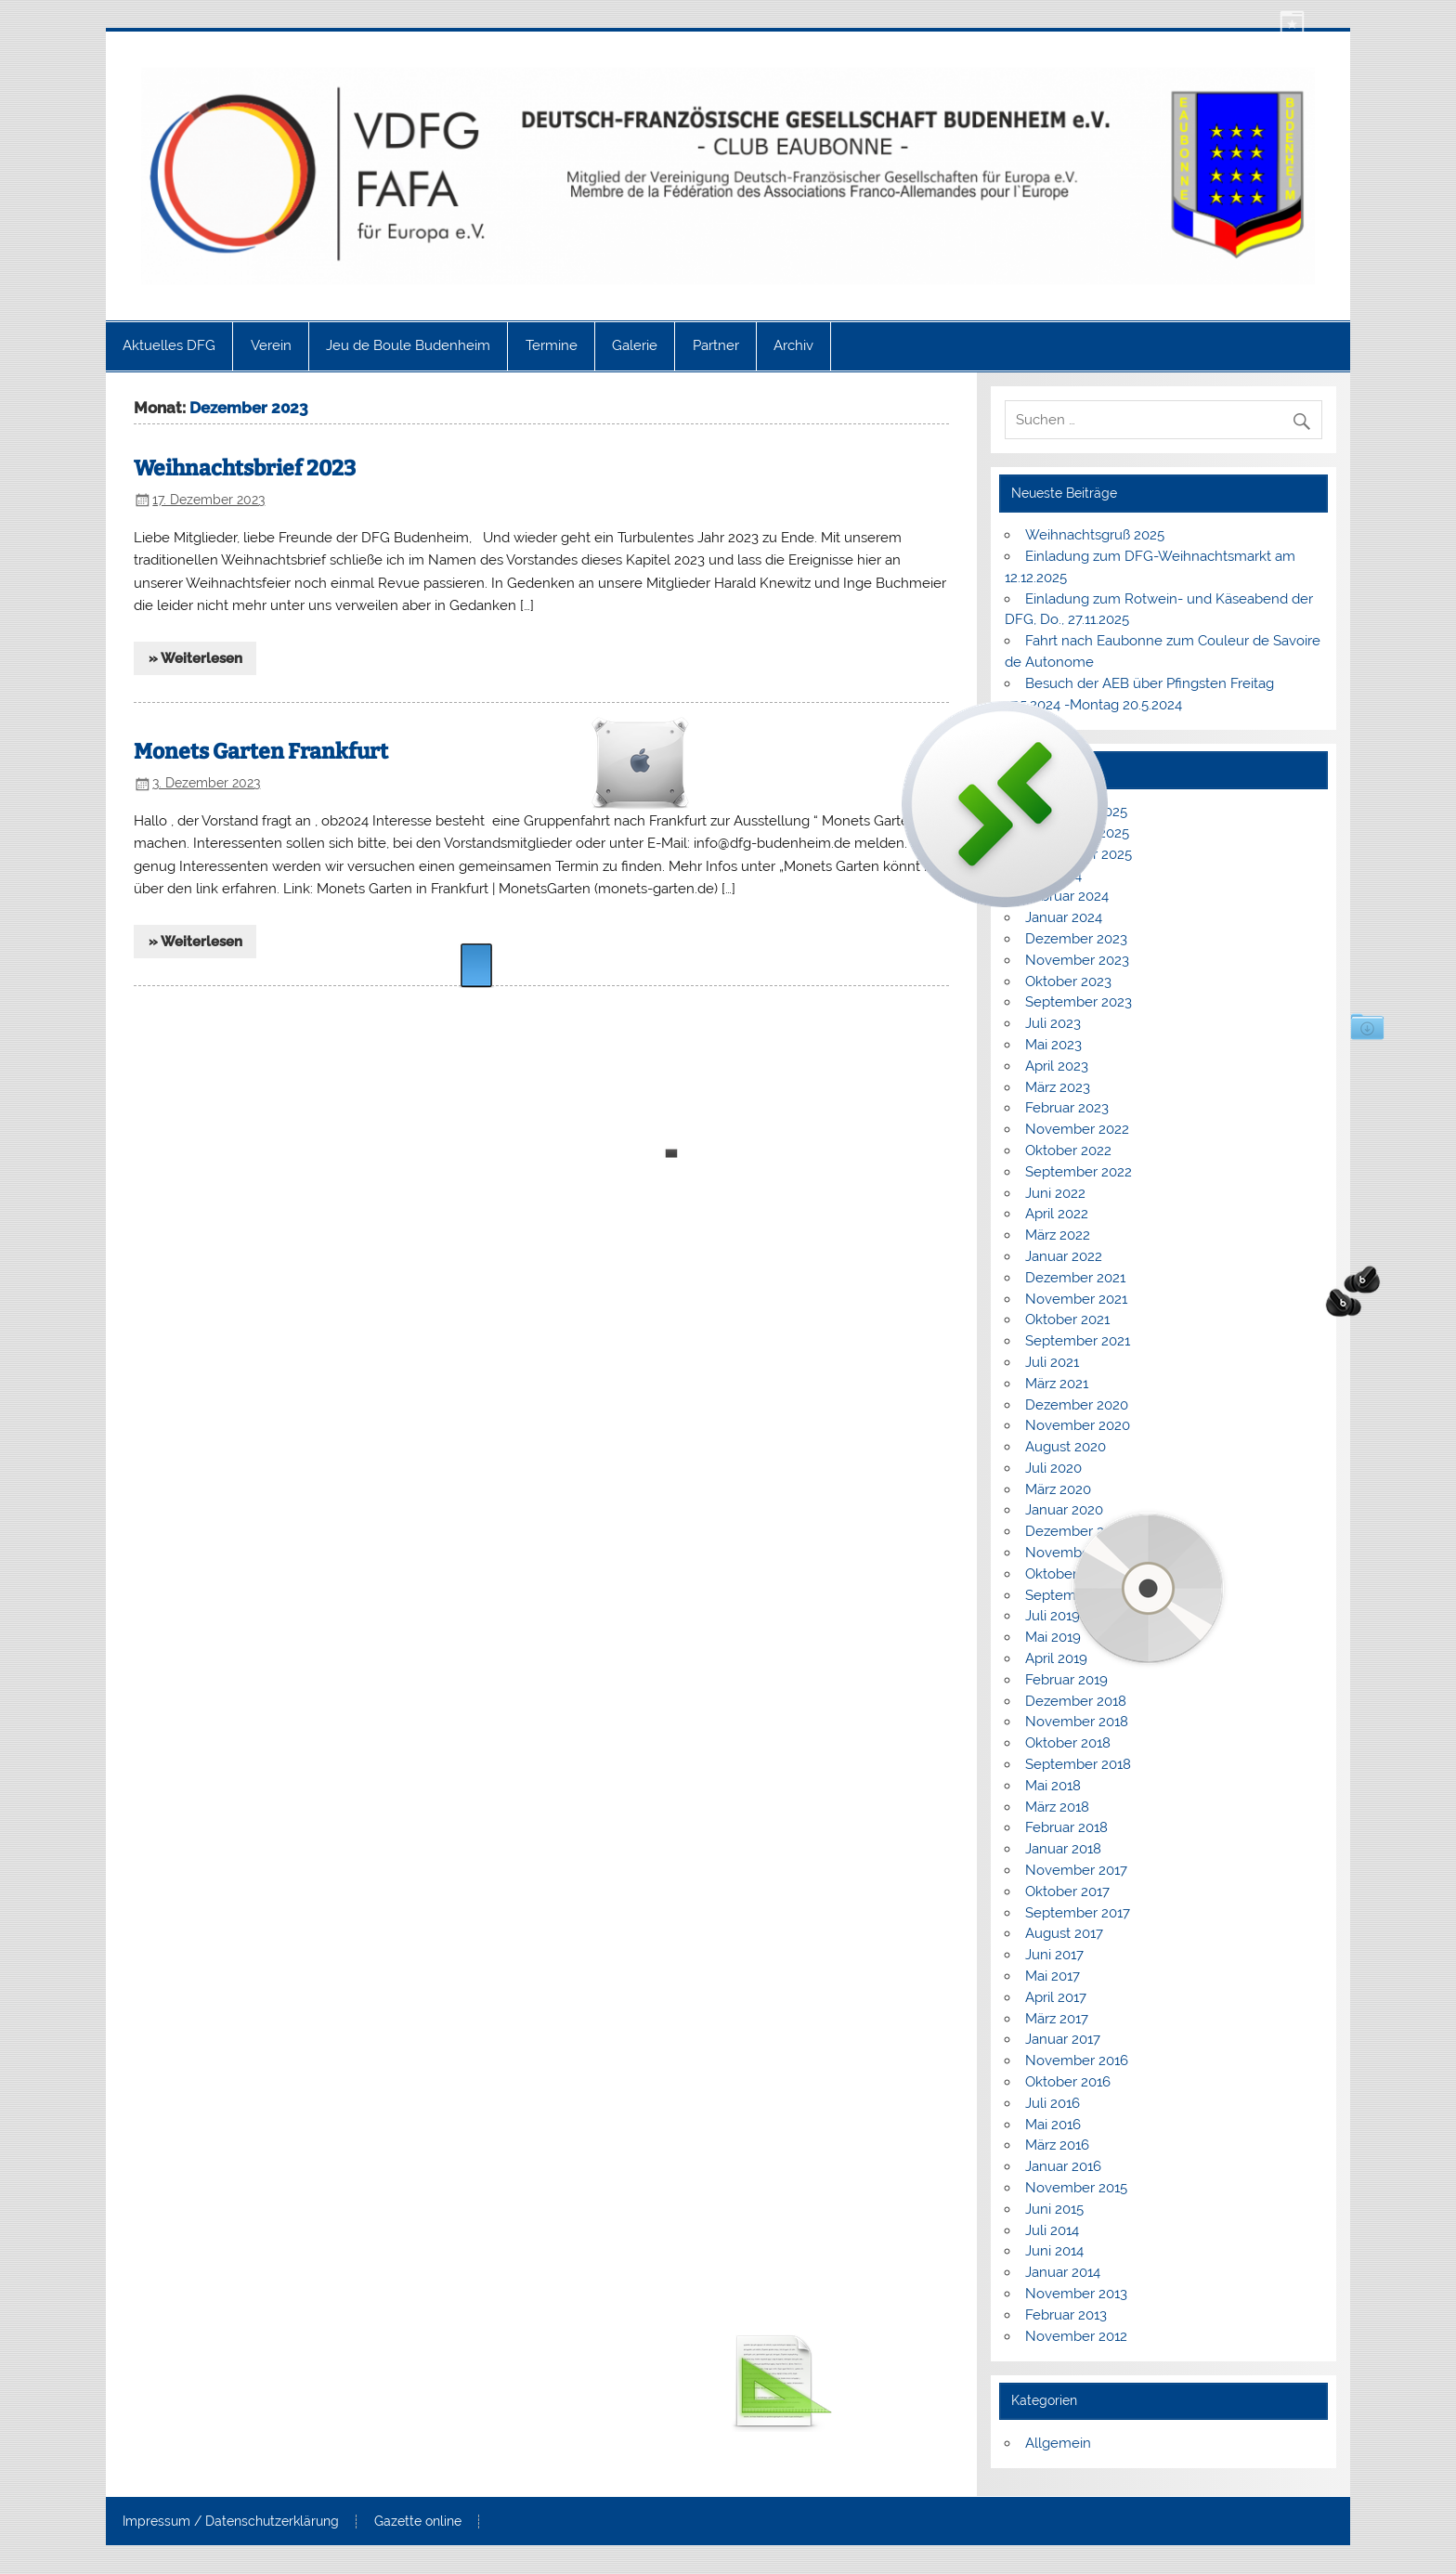 The height and width of the screenshot is (2574, 1456). Describe the element at coordinates (1005, 804) in the screenshot. I see `indicates file or folder is syncing` at that location.